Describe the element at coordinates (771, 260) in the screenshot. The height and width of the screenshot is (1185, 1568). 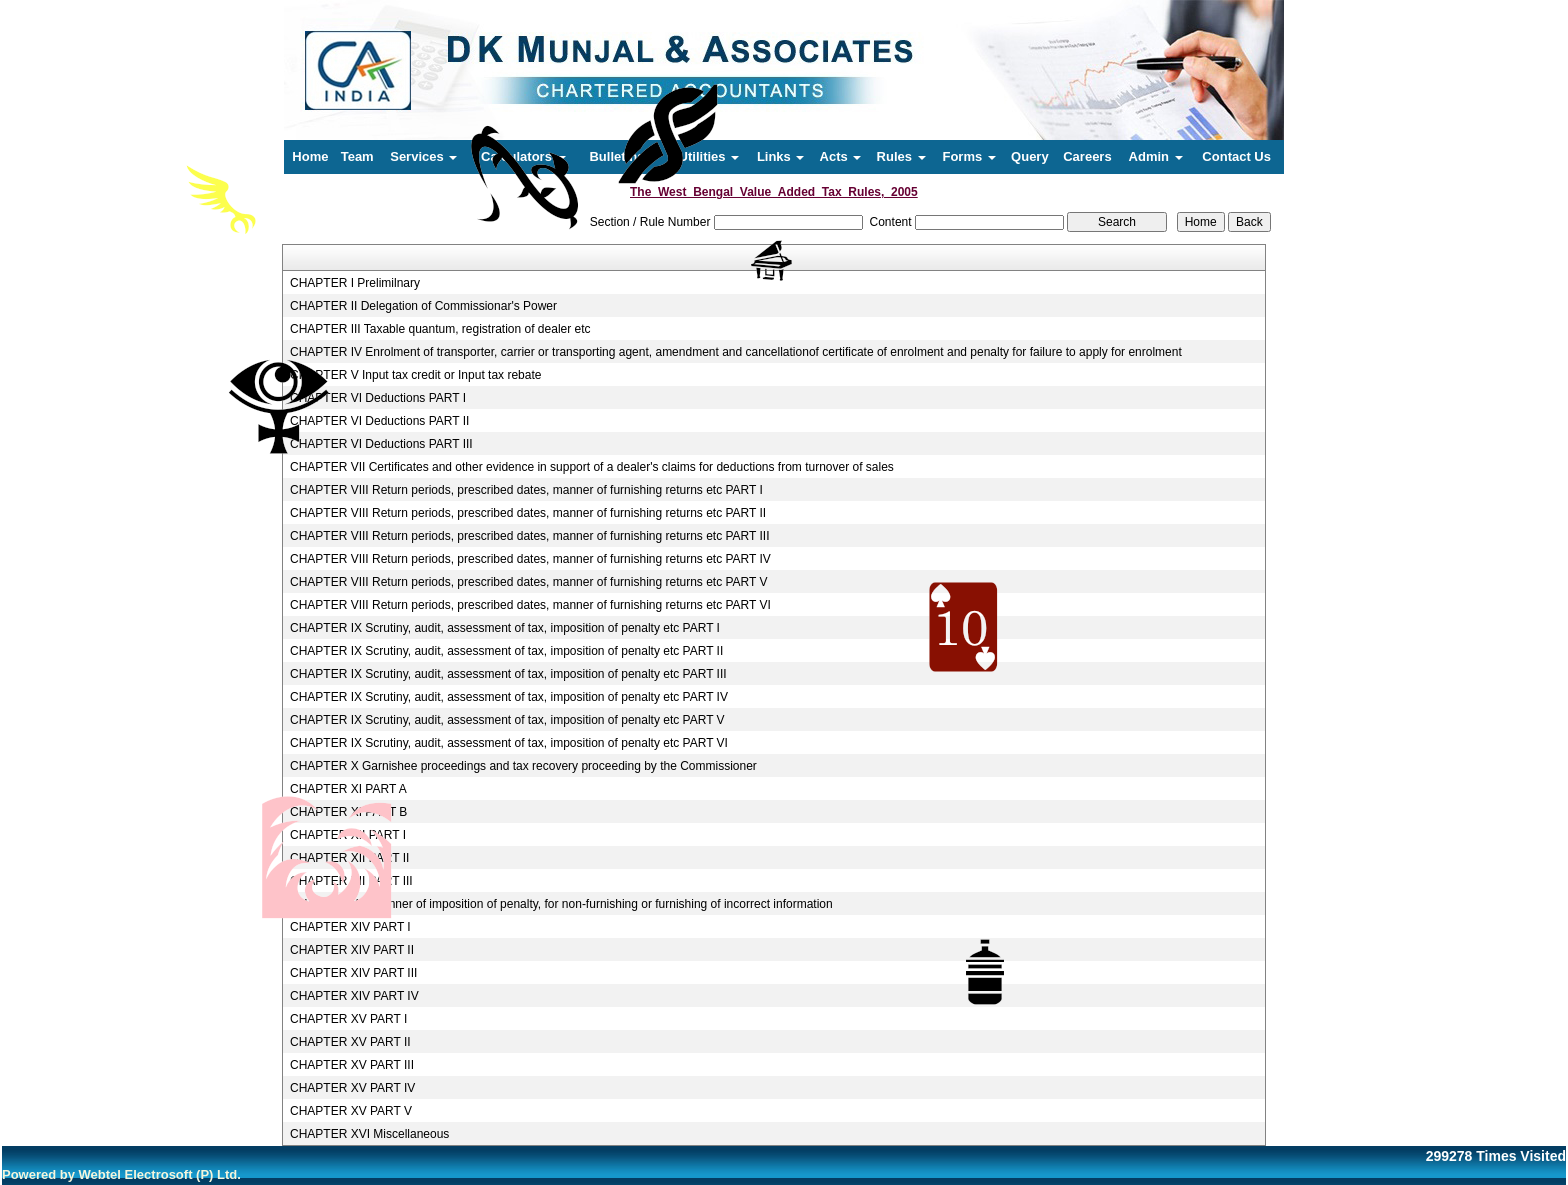
I see `access piano or keyboard instrument sounds` at that location.